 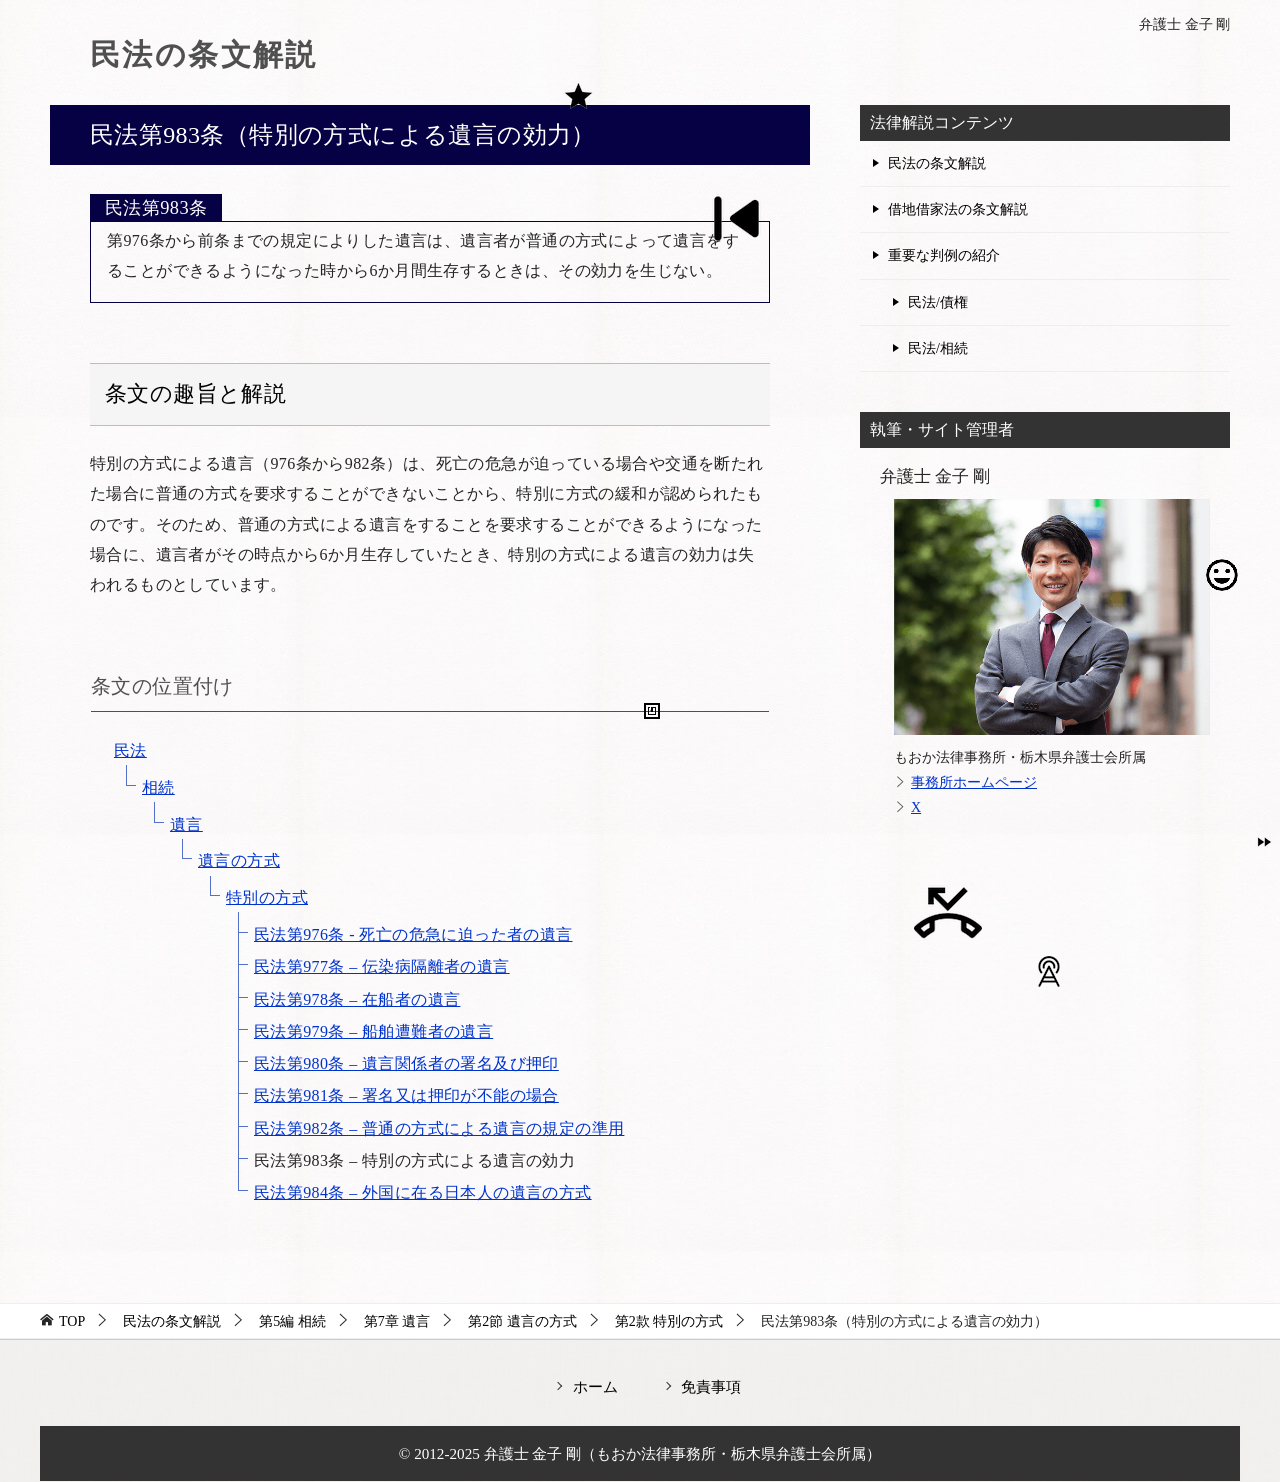 I want to click on skip to the previous track, so click(x=736, y=218).